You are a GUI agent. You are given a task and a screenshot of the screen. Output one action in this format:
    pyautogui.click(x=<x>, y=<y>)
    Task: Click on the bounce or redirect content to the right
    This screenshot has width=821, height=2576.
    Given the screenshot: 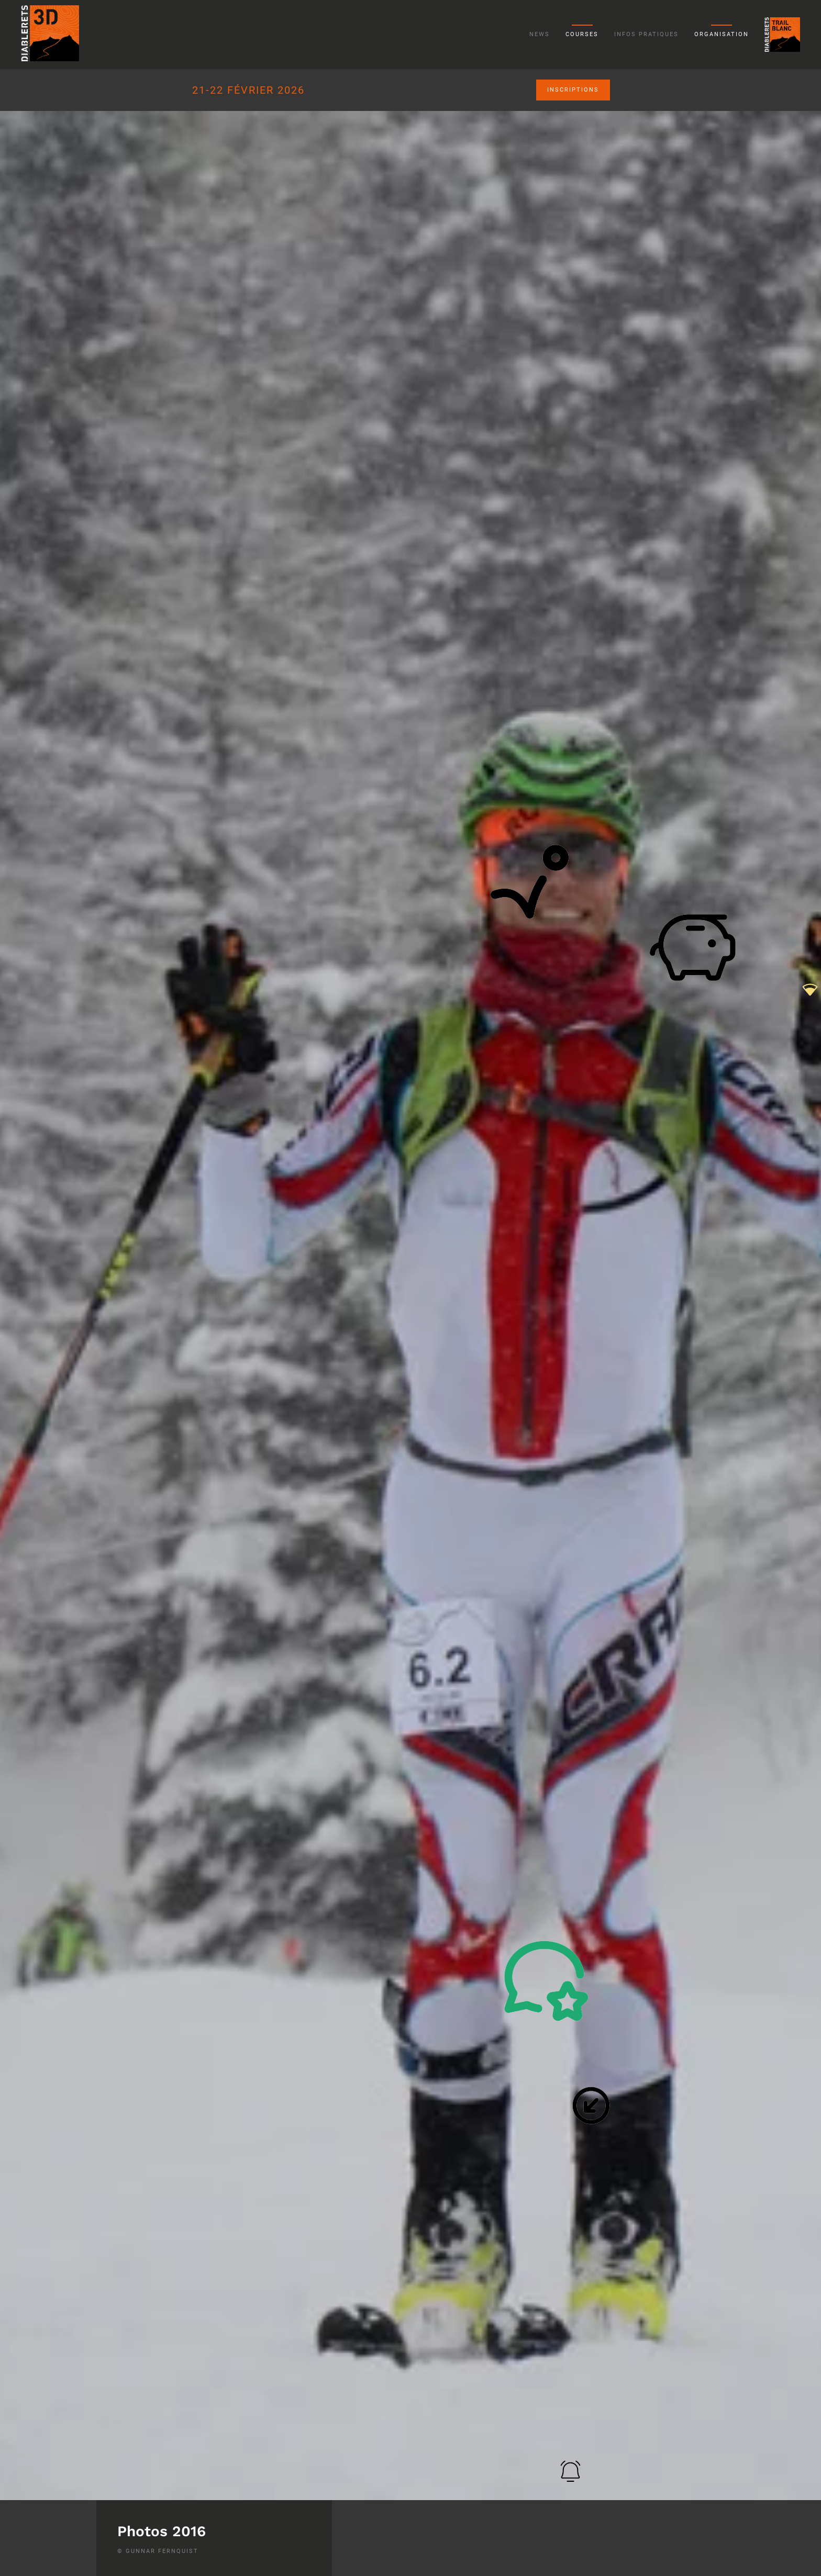 What is the action you would take?
    pyautogui.click(x=529, y=879)
    